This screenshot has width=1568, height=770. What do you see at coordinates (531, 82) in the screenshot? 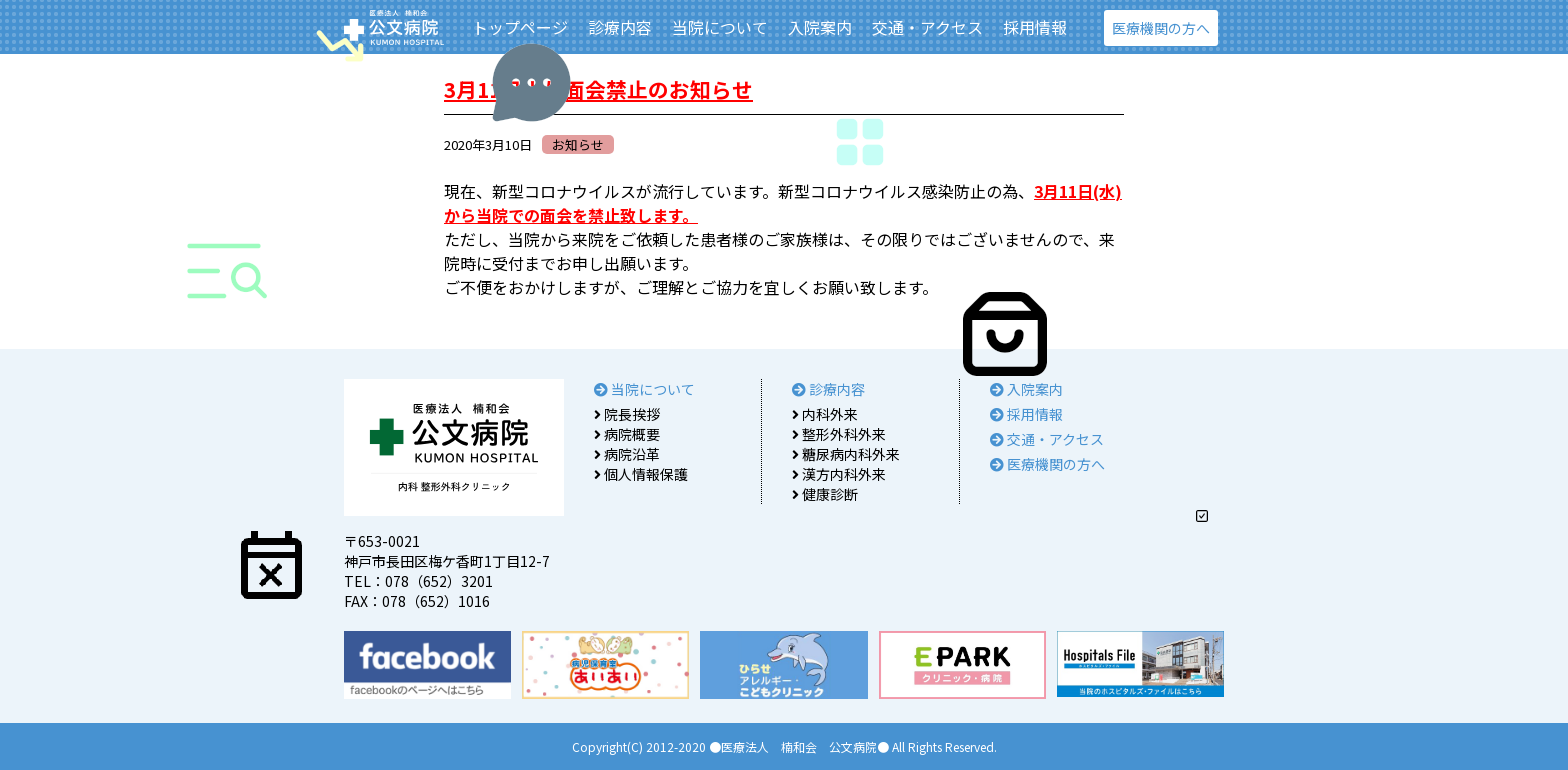
I see `open messaging or chat` at bounding box center [531, 82].